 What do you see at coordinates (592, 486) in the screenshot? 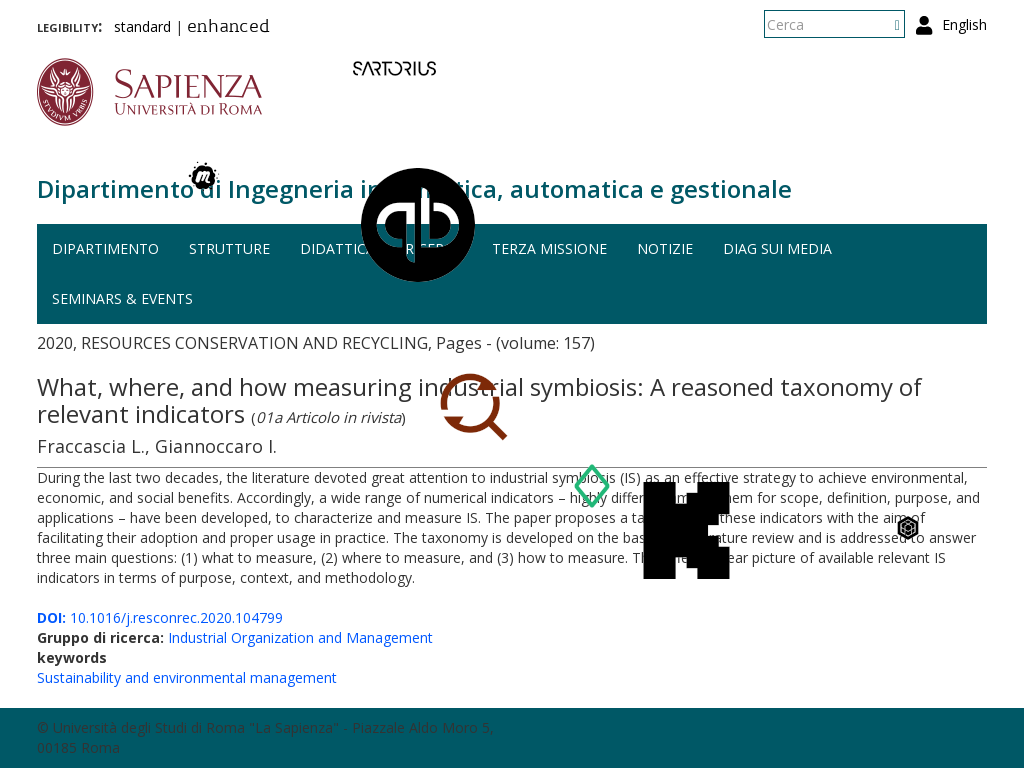
I see `indicates the diamonds suit in a card game` at bounding box center [592, 486].